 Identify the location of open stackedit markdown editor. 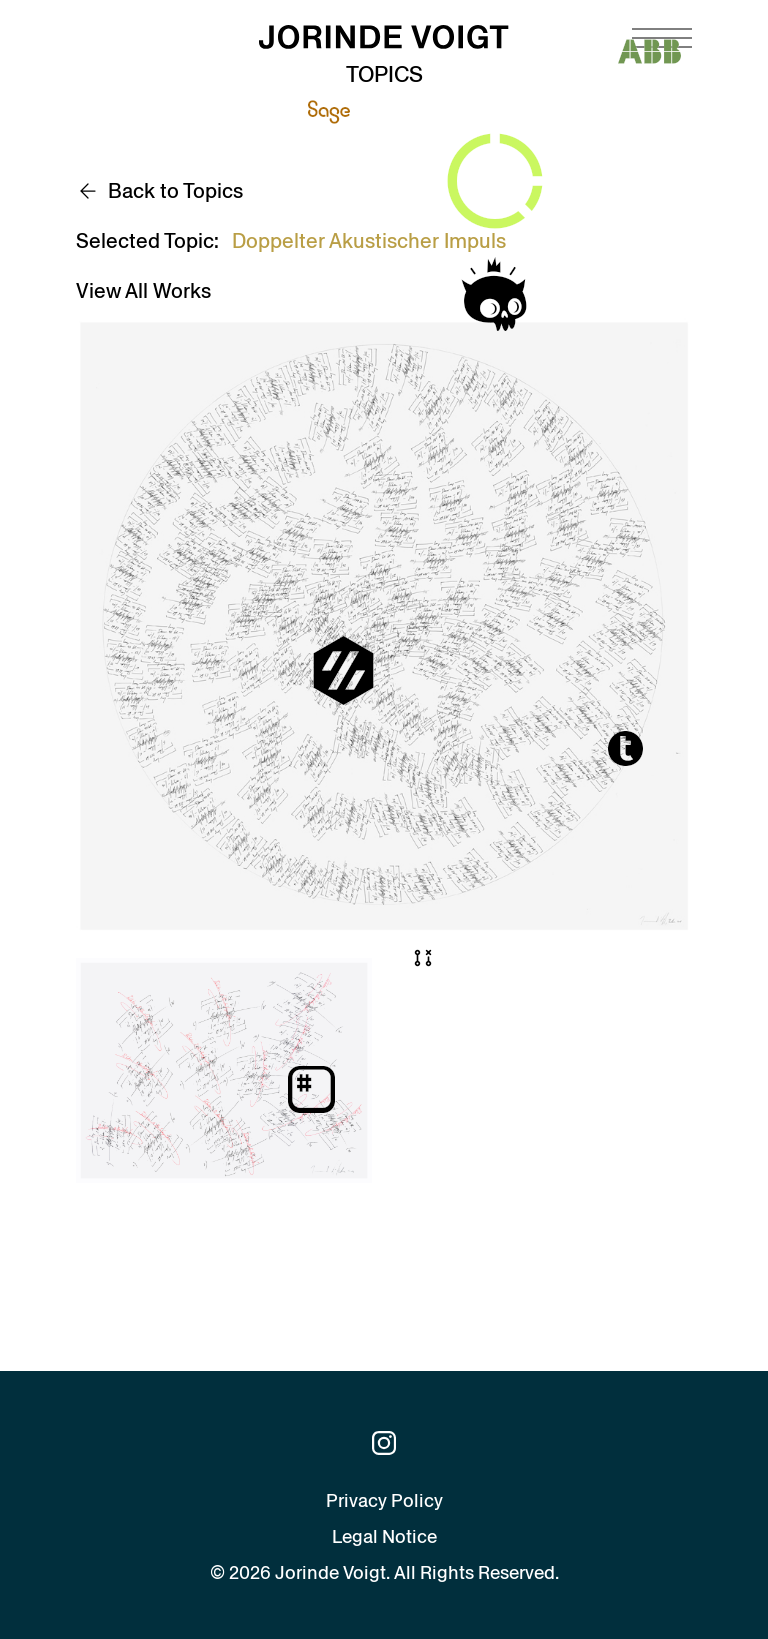
(311, 1089).